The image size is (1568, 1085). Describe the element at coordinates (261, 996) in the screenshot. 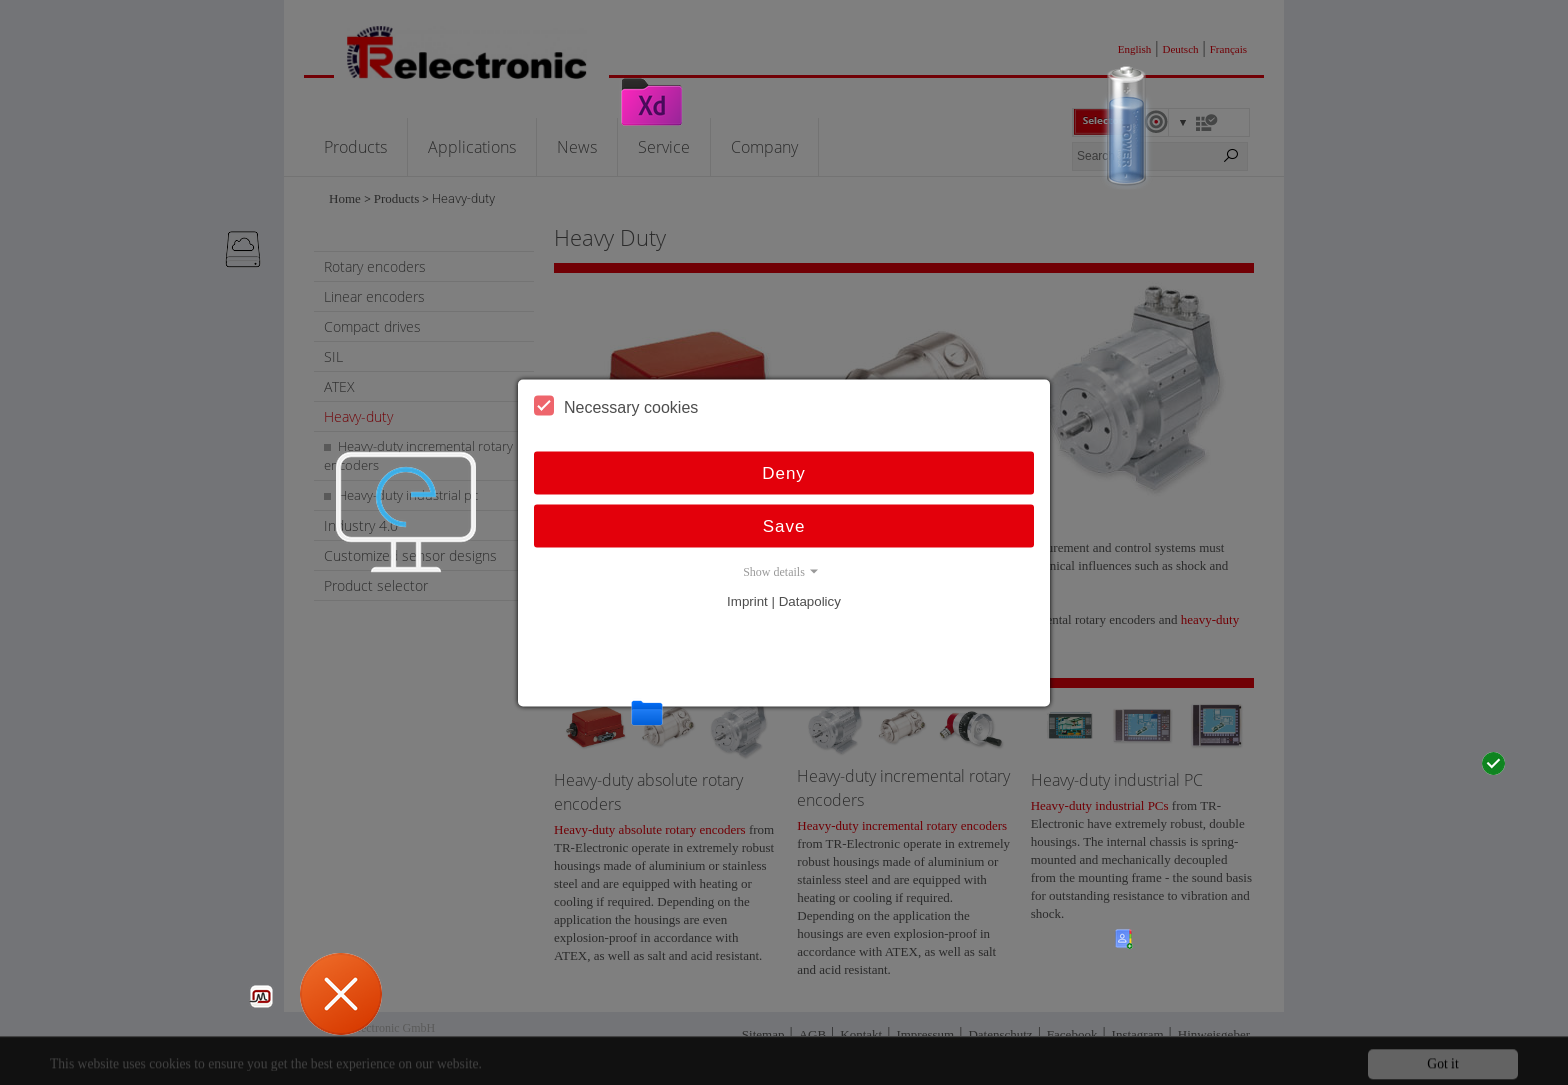

I see `open openchrom chromatography software` at that location.